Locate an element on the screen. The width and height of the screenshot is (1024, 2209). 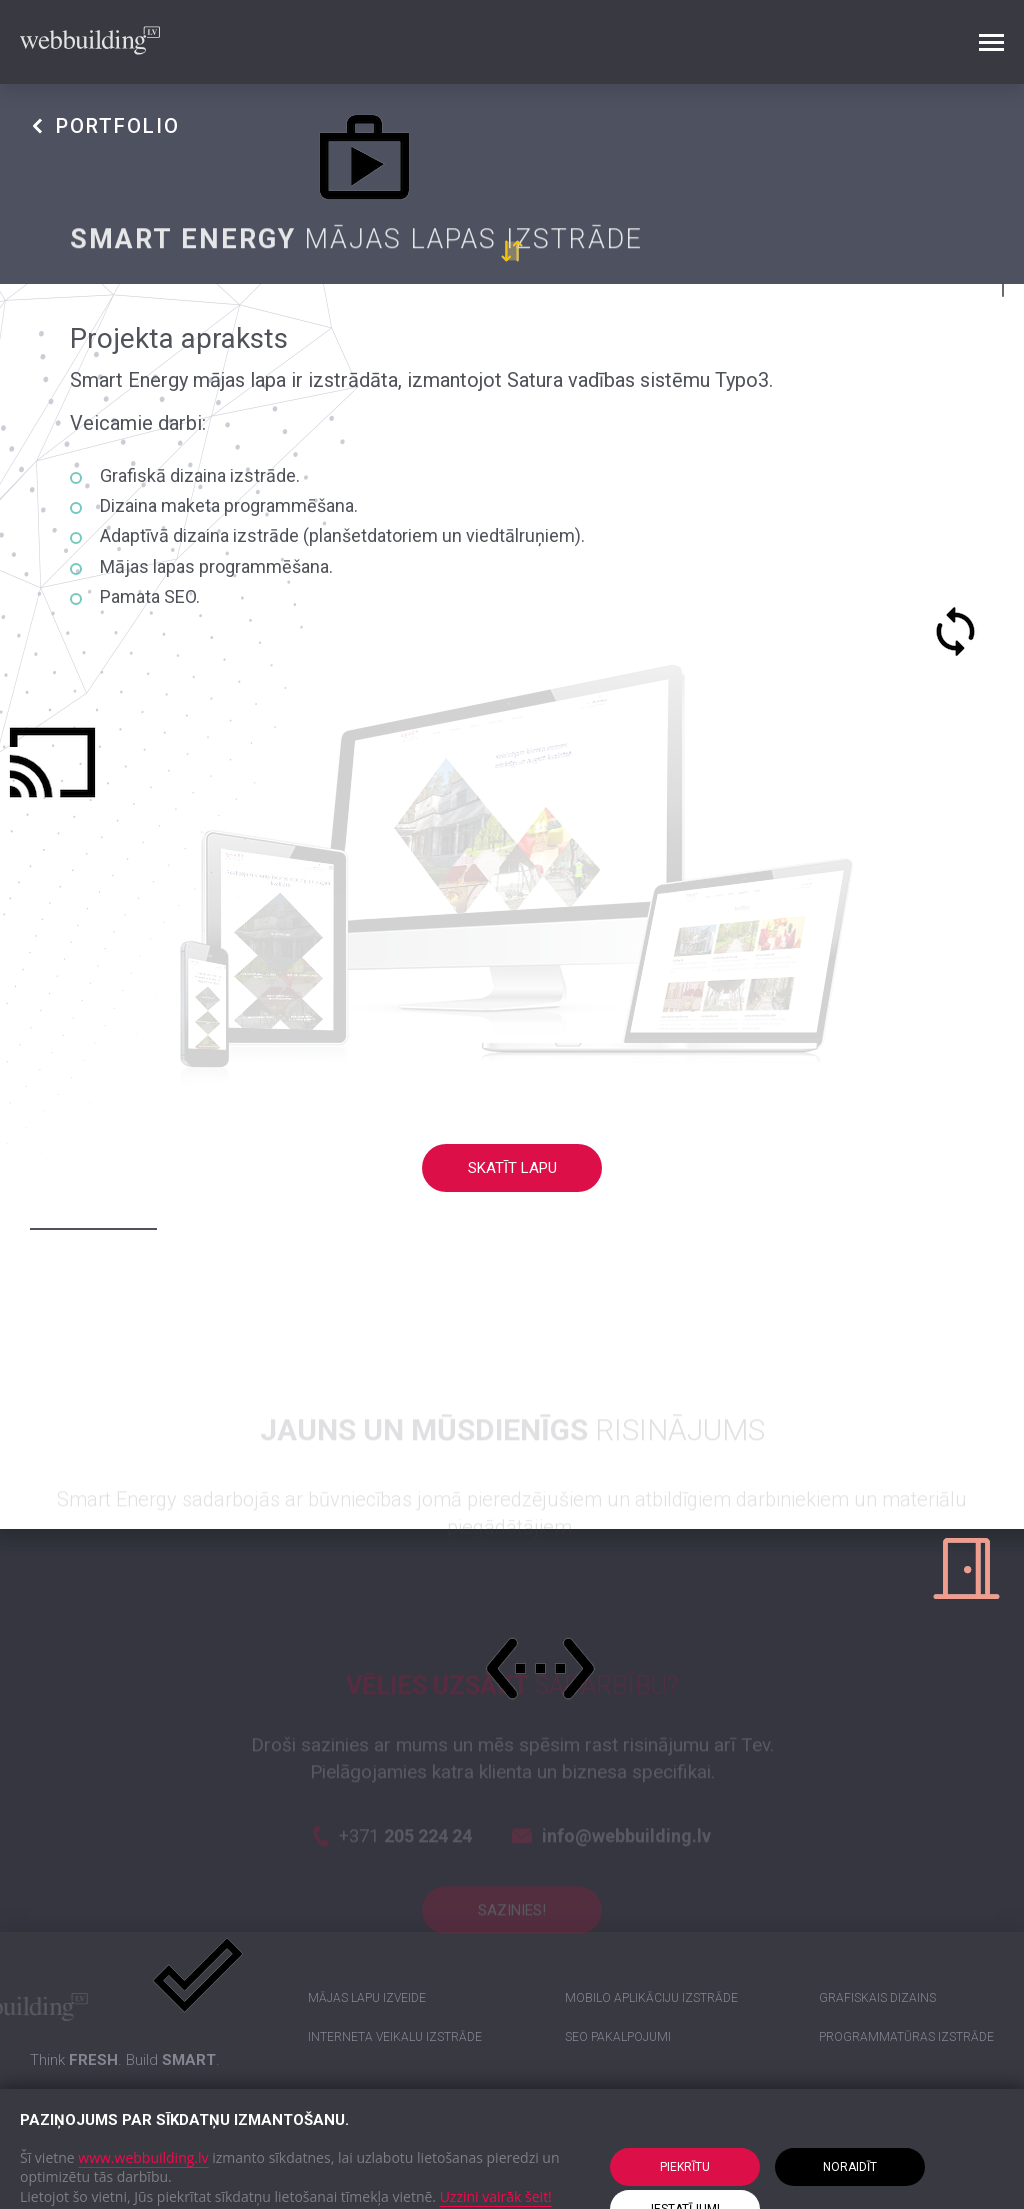
open the shop or store is located at coordinates (364, 159).